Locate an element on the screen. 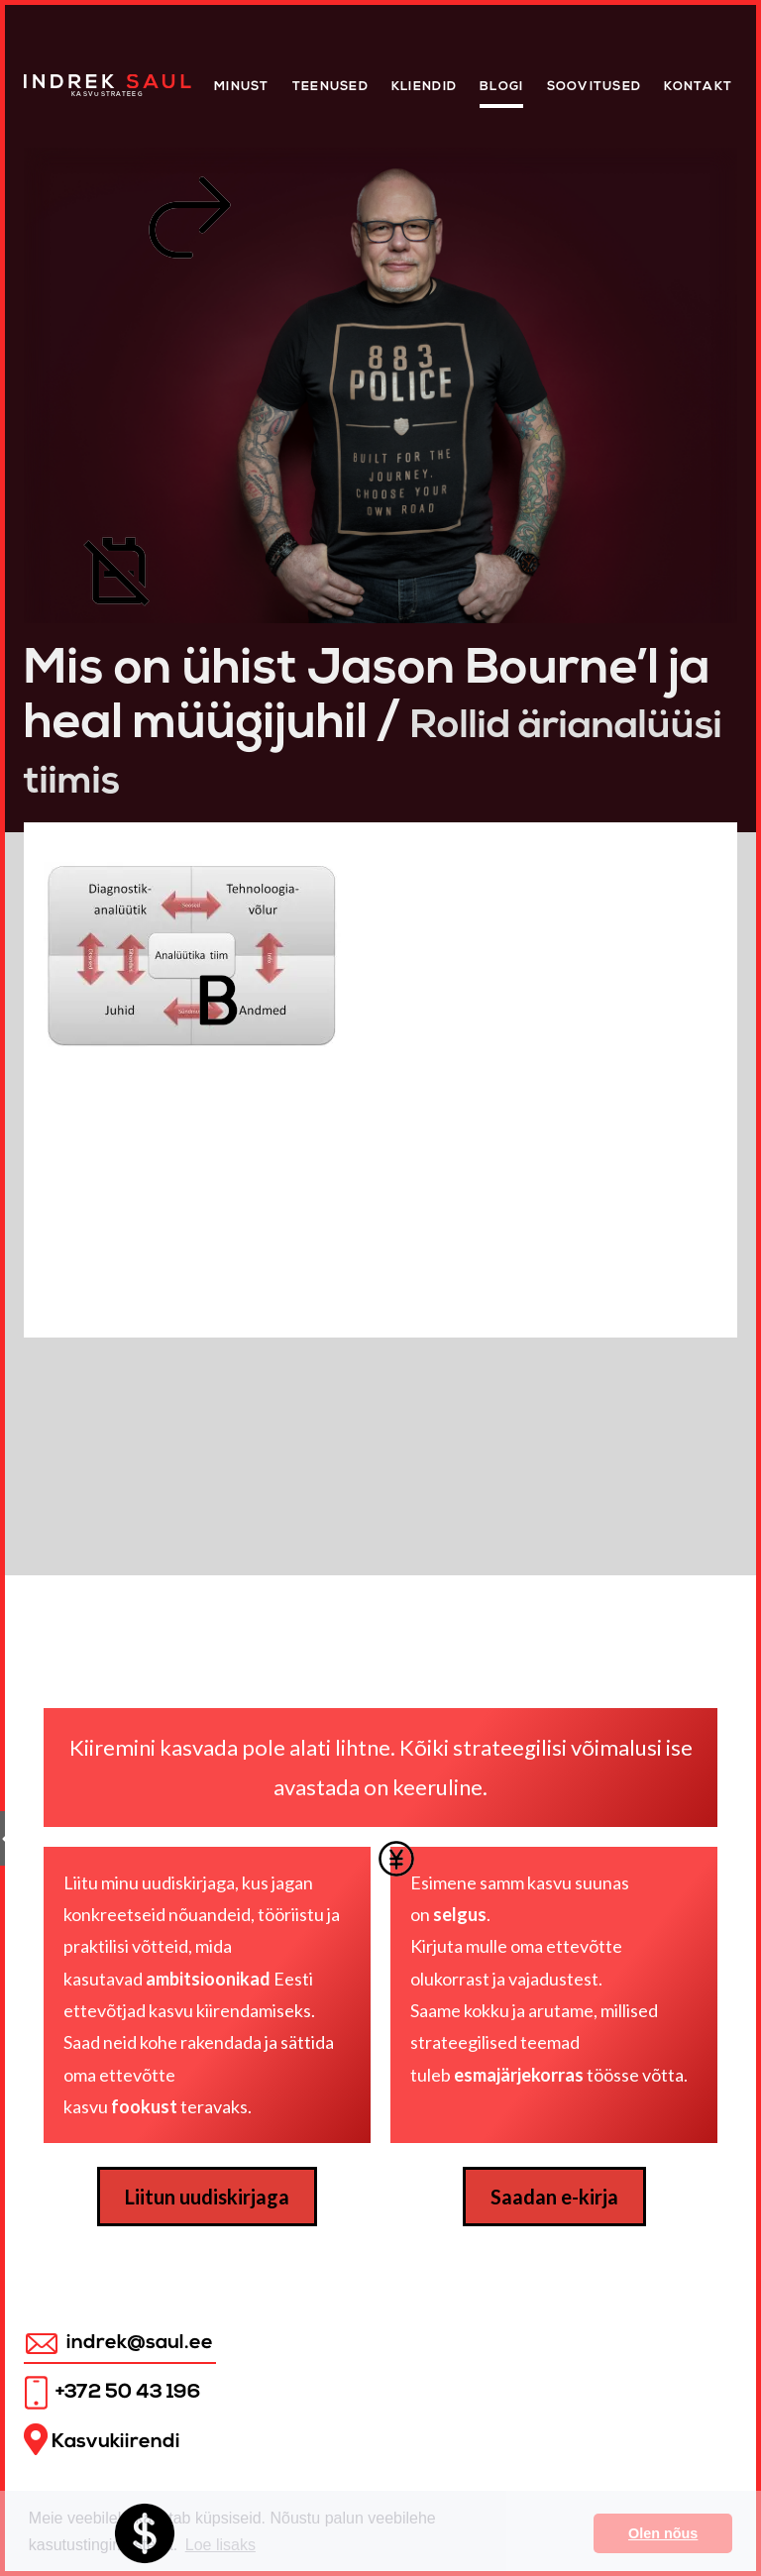 The width and height of the screenshot is (761, 2576). backpacks not allowed in this area is located at coordinates (119, 571).